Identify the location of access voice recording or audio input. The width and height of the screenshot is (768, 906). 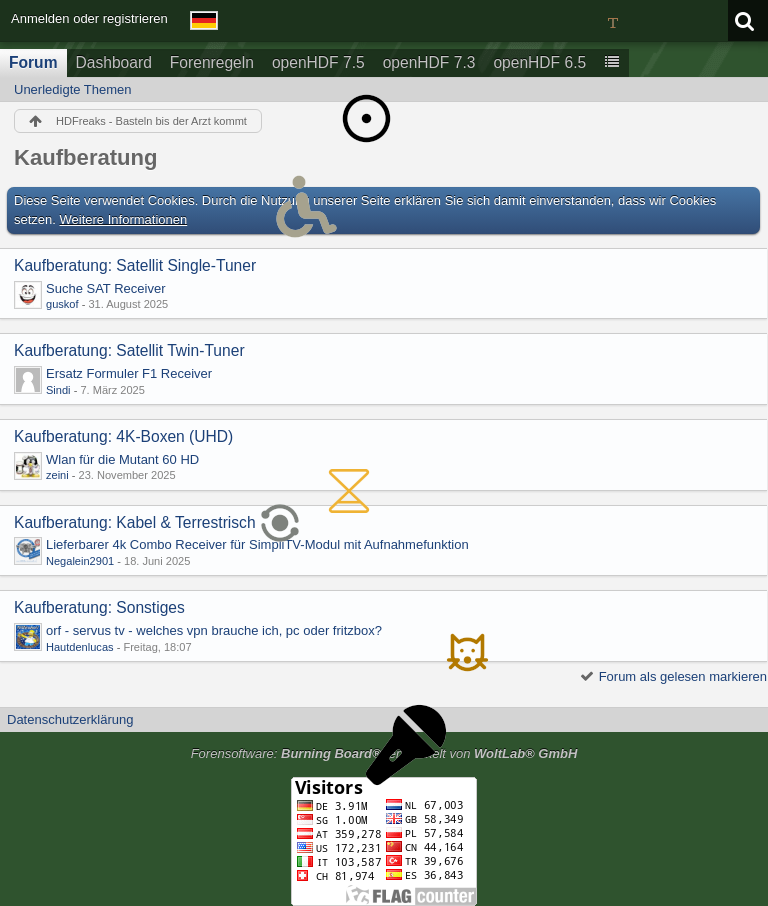
(404, 746).